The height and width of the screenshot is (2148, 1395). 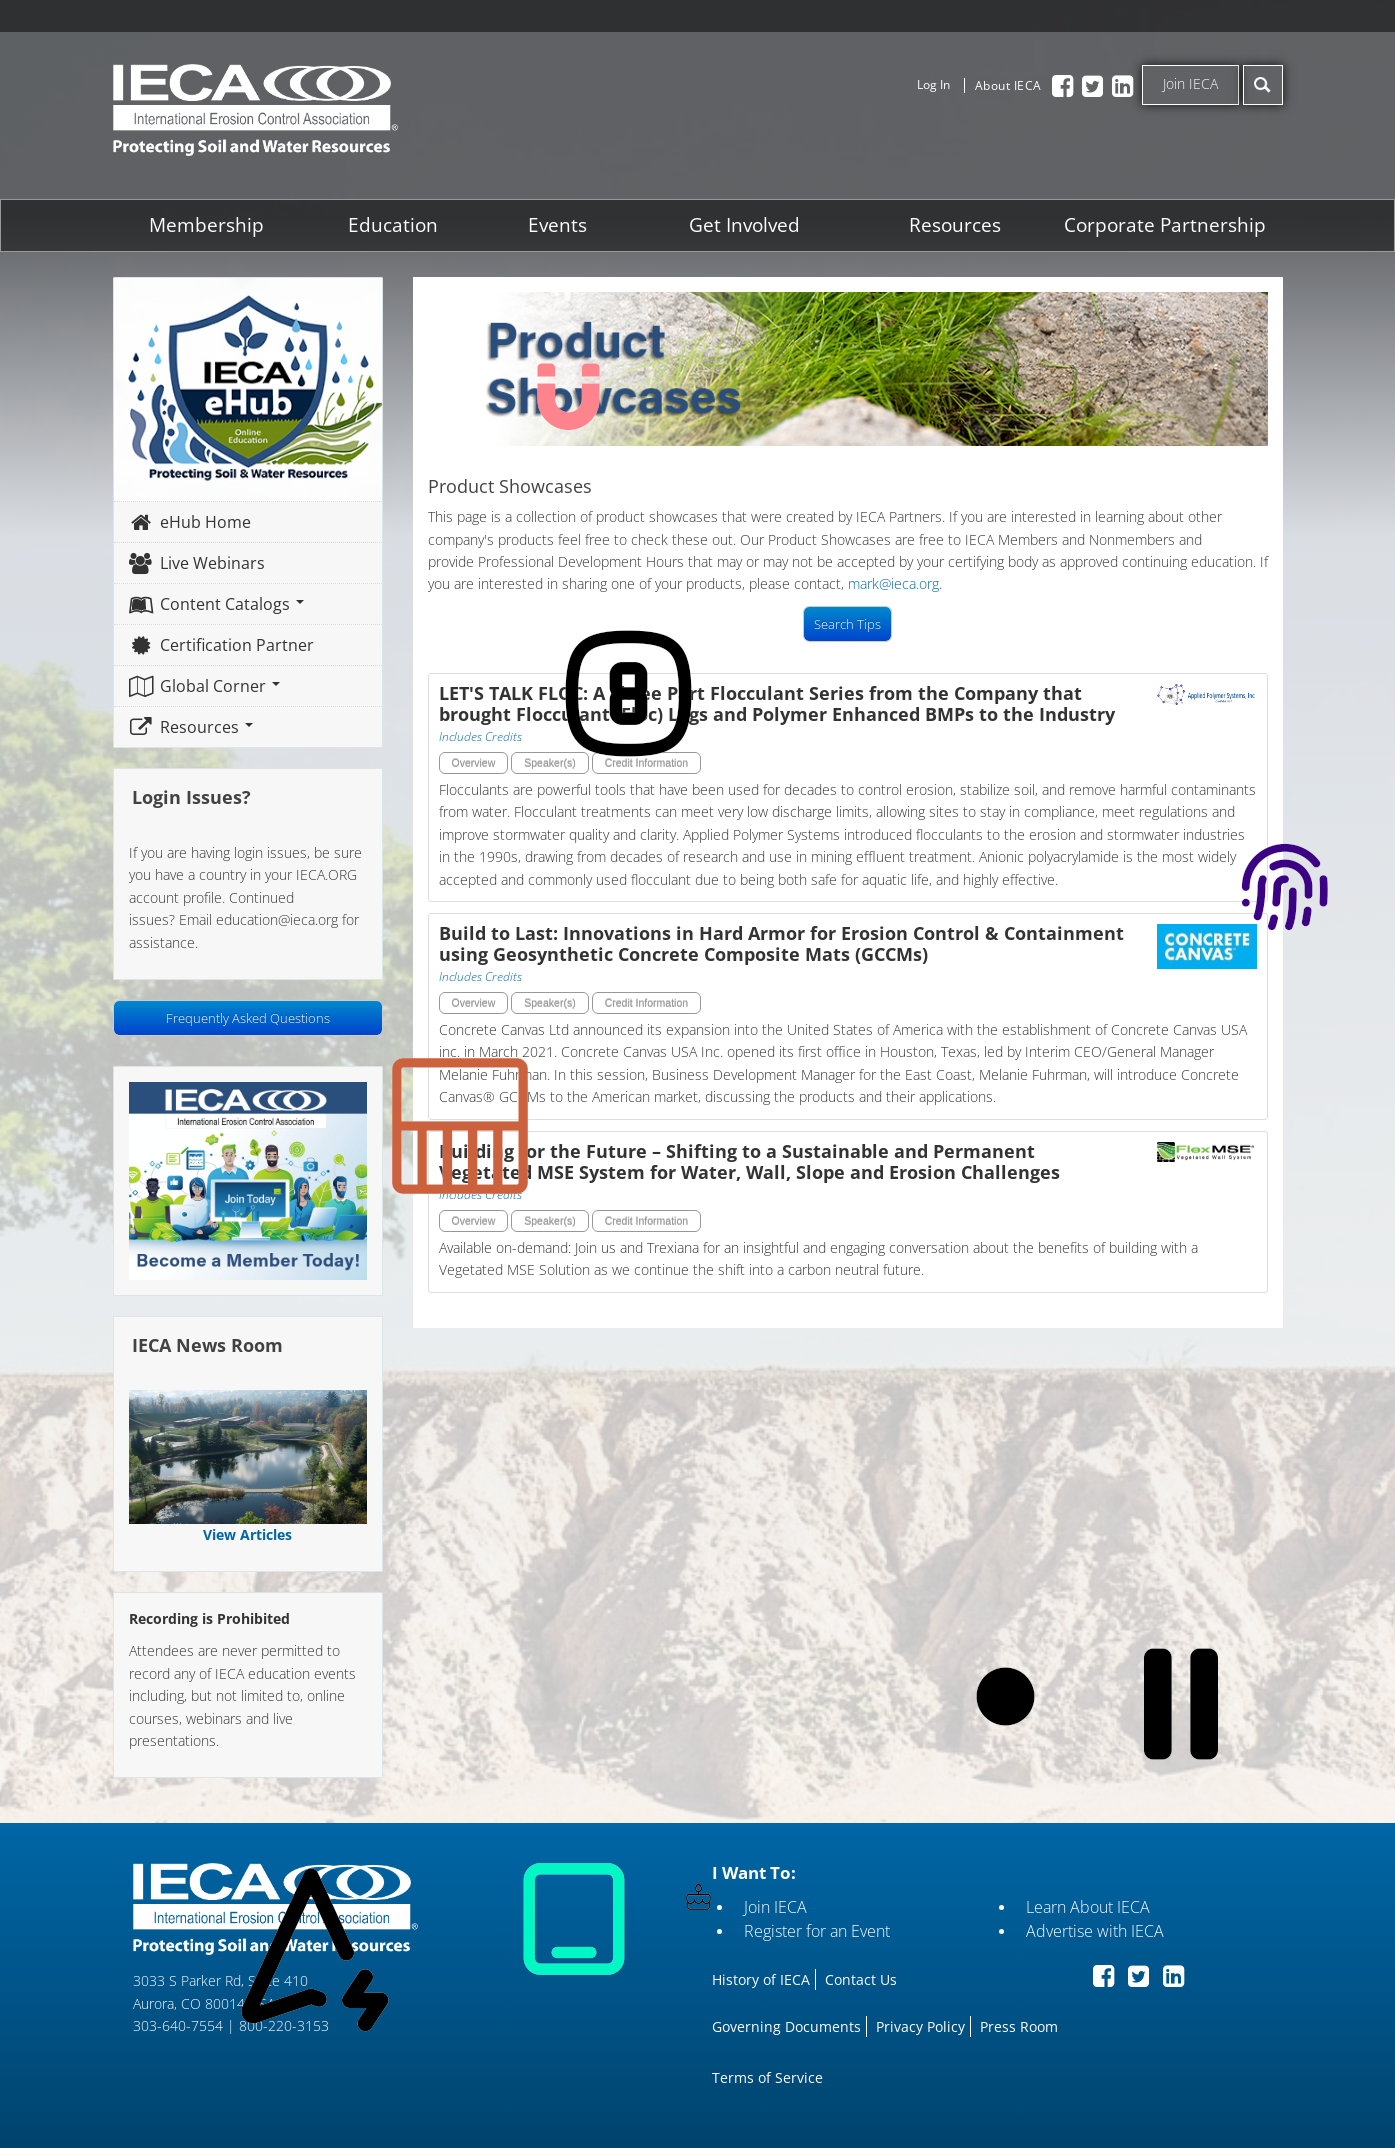 What do you see at coordinates (698, 1898) in the screenshot?
I see `view birthday or celebration reminders` at bounding box center [698, 1898].